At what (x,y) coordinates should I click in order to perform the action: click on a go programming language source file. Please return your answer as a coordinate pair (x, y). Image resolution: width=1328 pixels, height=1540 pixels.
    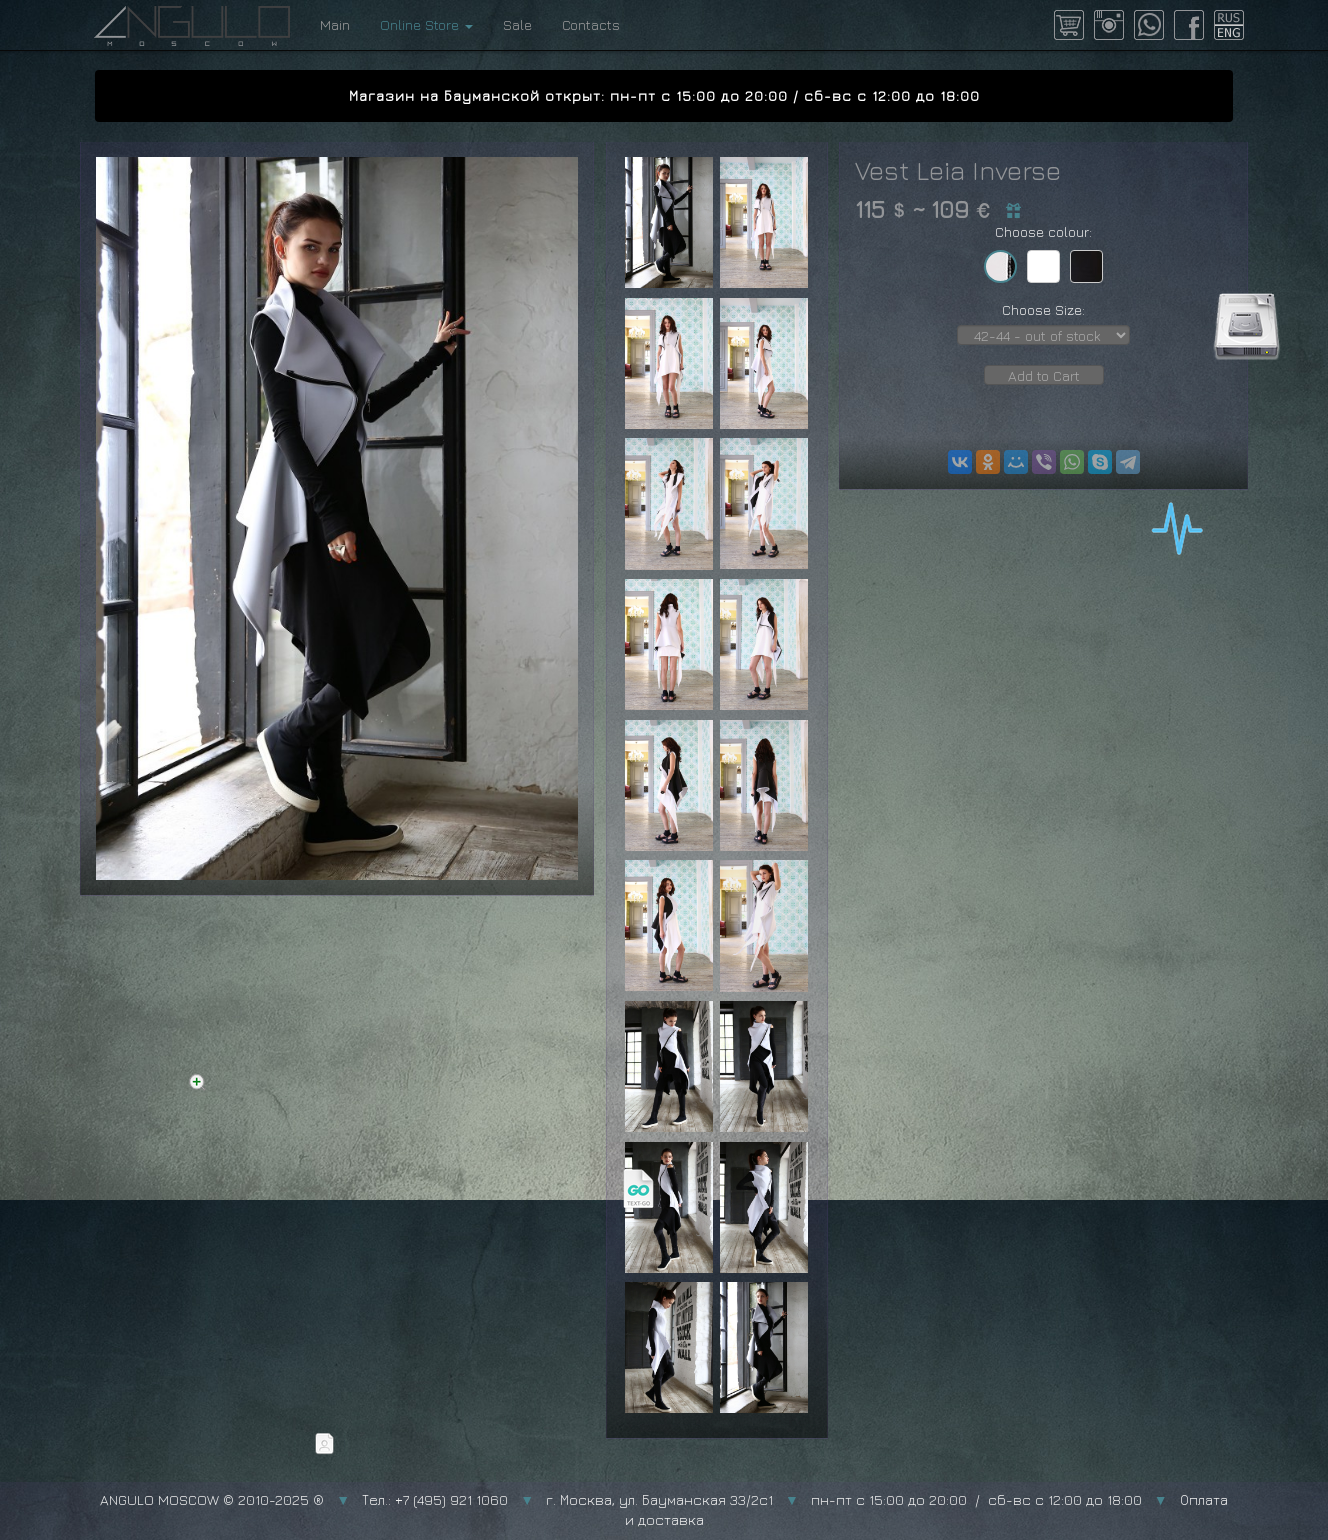
    Looking at the image, I should click on (638, 1189).